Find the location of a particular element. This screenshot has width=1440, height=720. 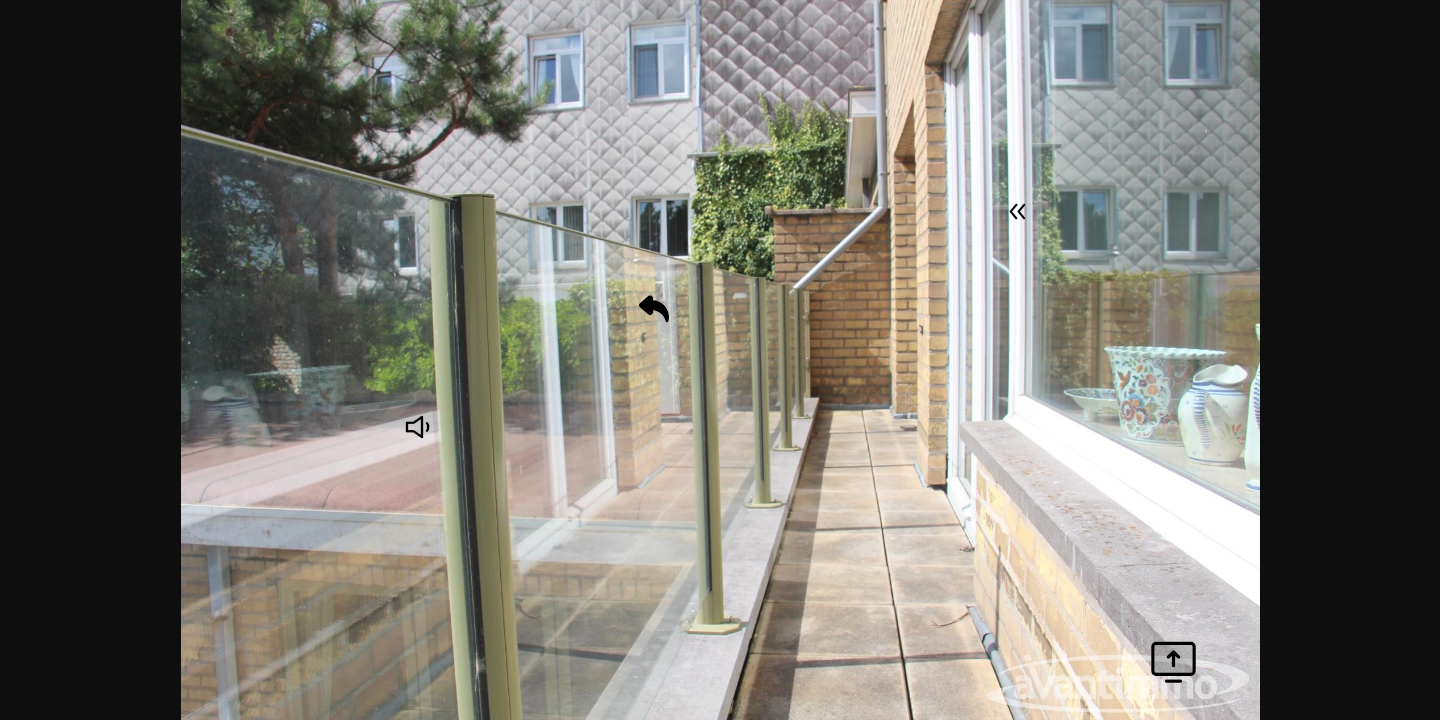

undo the last action is located at coordinates (654, 308).